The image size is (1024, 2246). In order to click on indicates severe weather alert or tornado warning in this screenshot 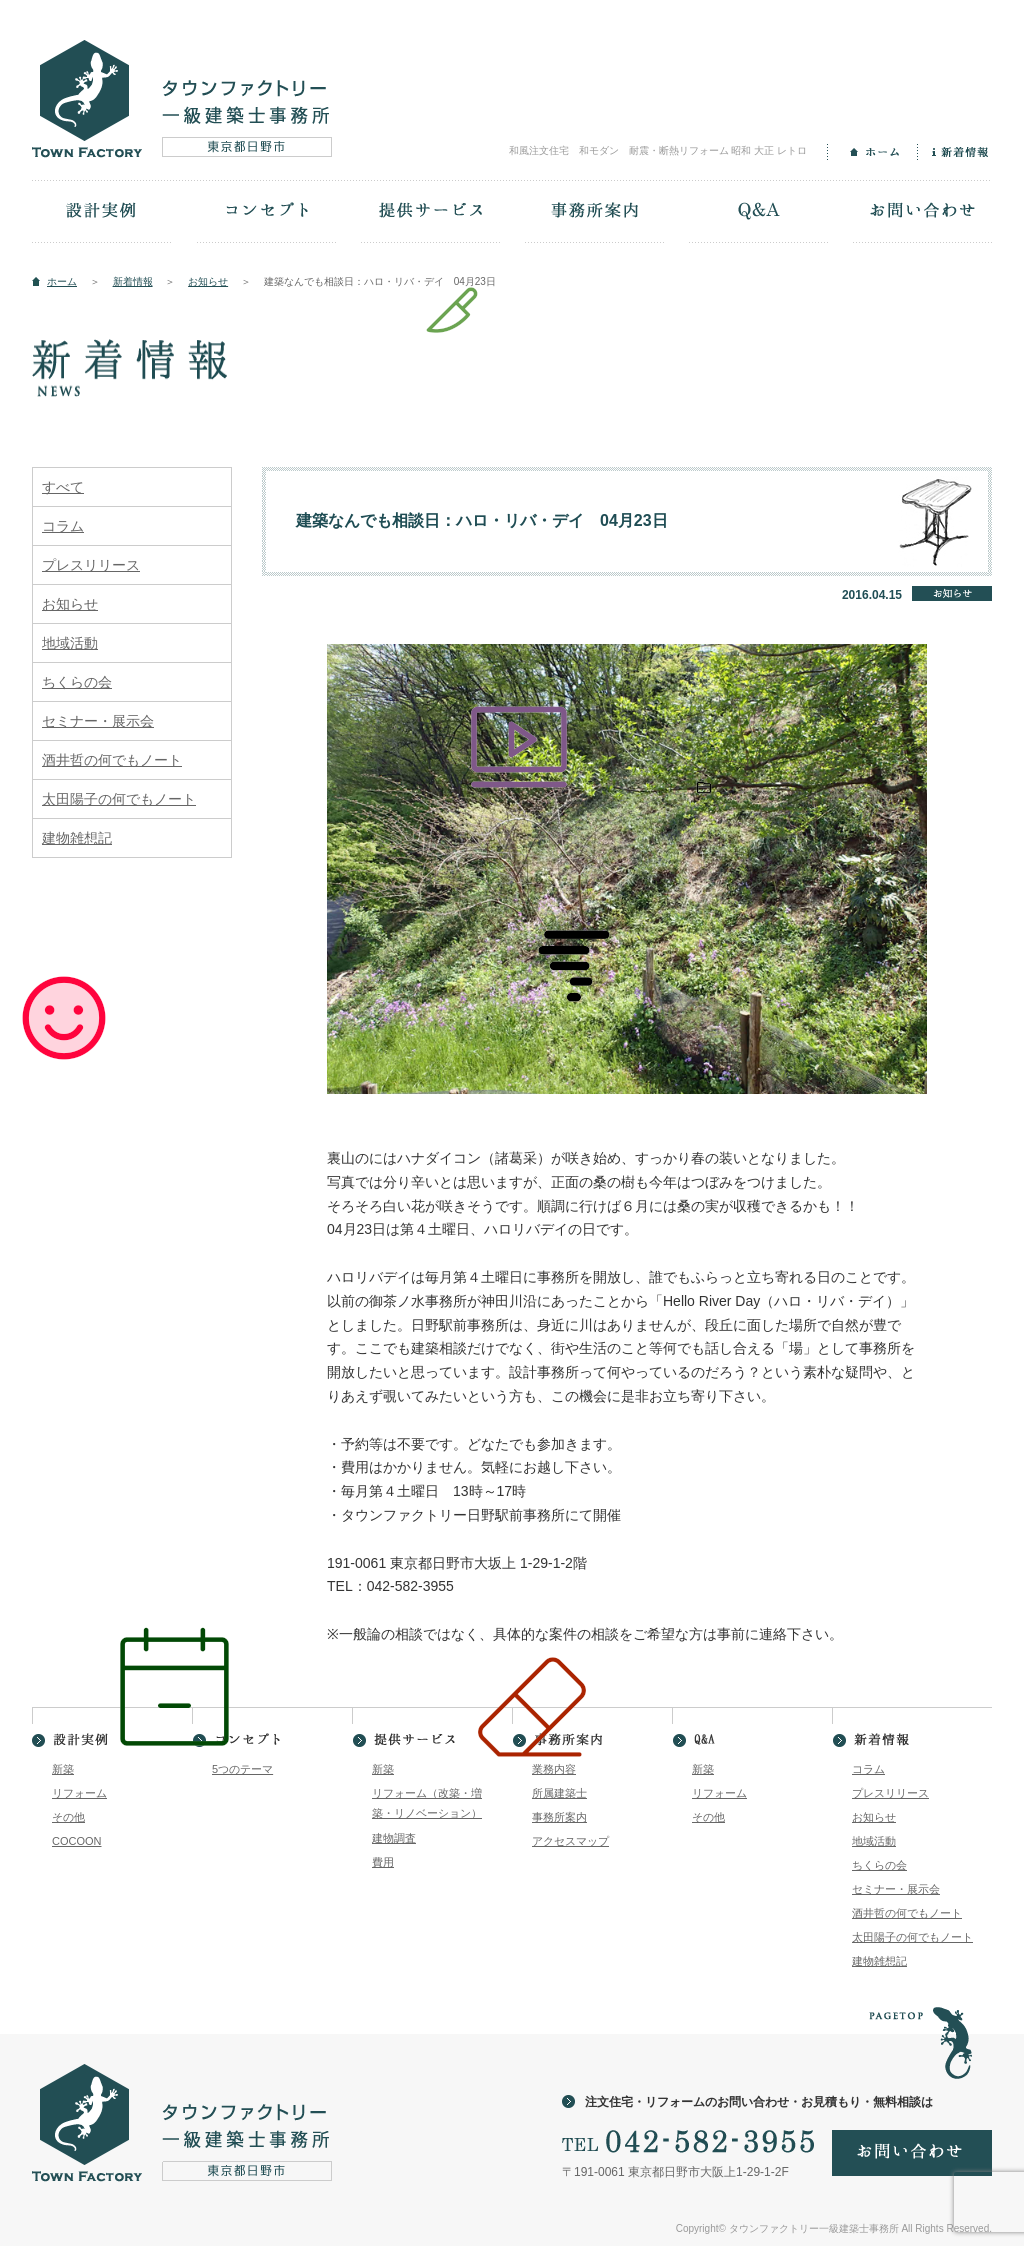, I will do `click(572, 964)`.